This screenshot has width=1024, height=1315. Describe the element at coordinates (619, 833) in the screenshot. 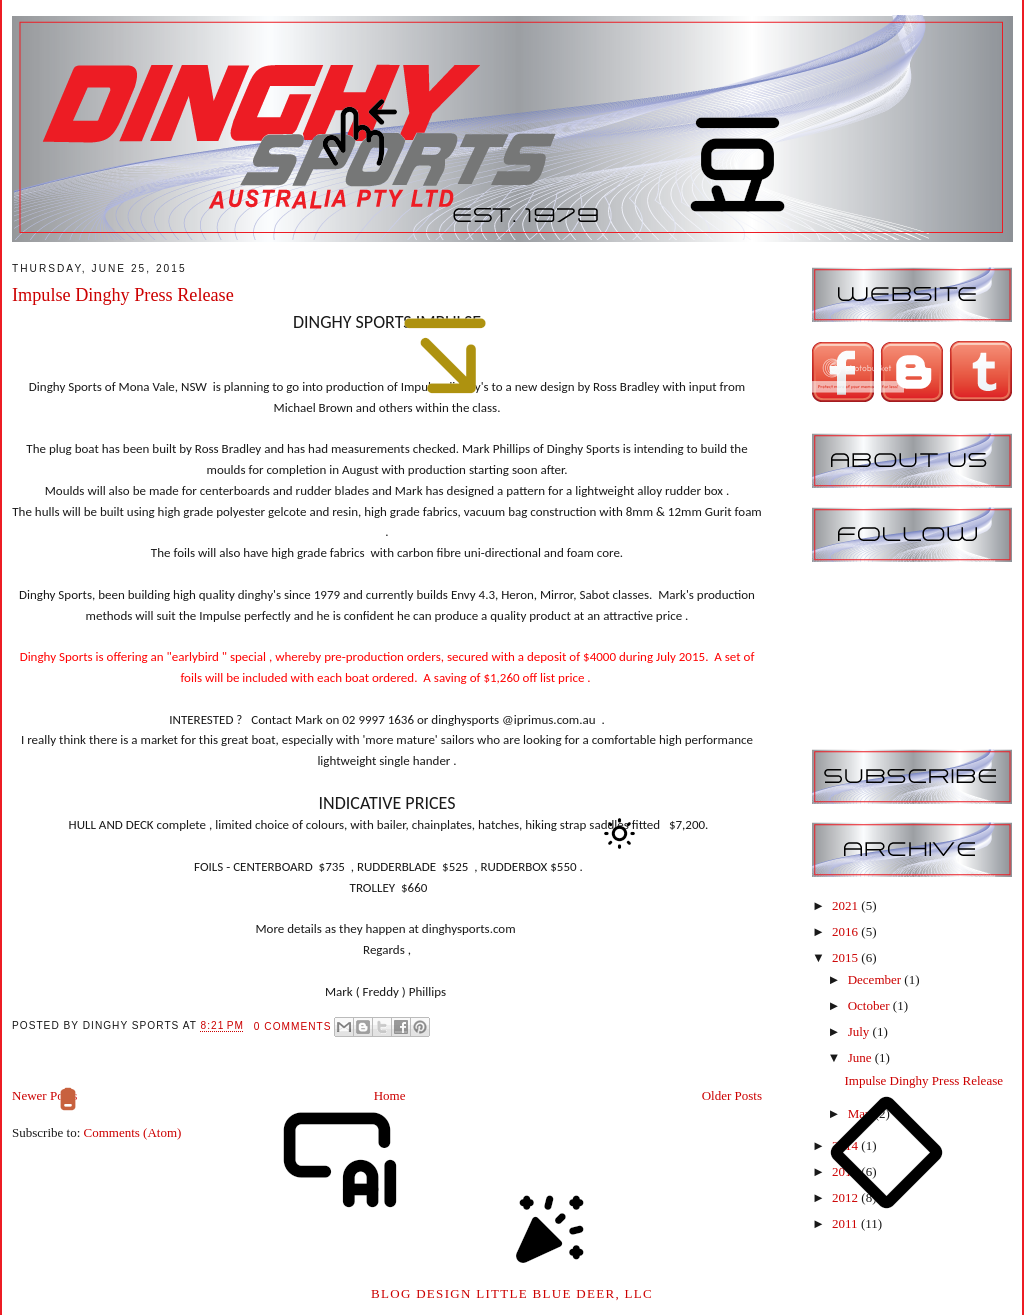

I see `switch to light mode` at that location.